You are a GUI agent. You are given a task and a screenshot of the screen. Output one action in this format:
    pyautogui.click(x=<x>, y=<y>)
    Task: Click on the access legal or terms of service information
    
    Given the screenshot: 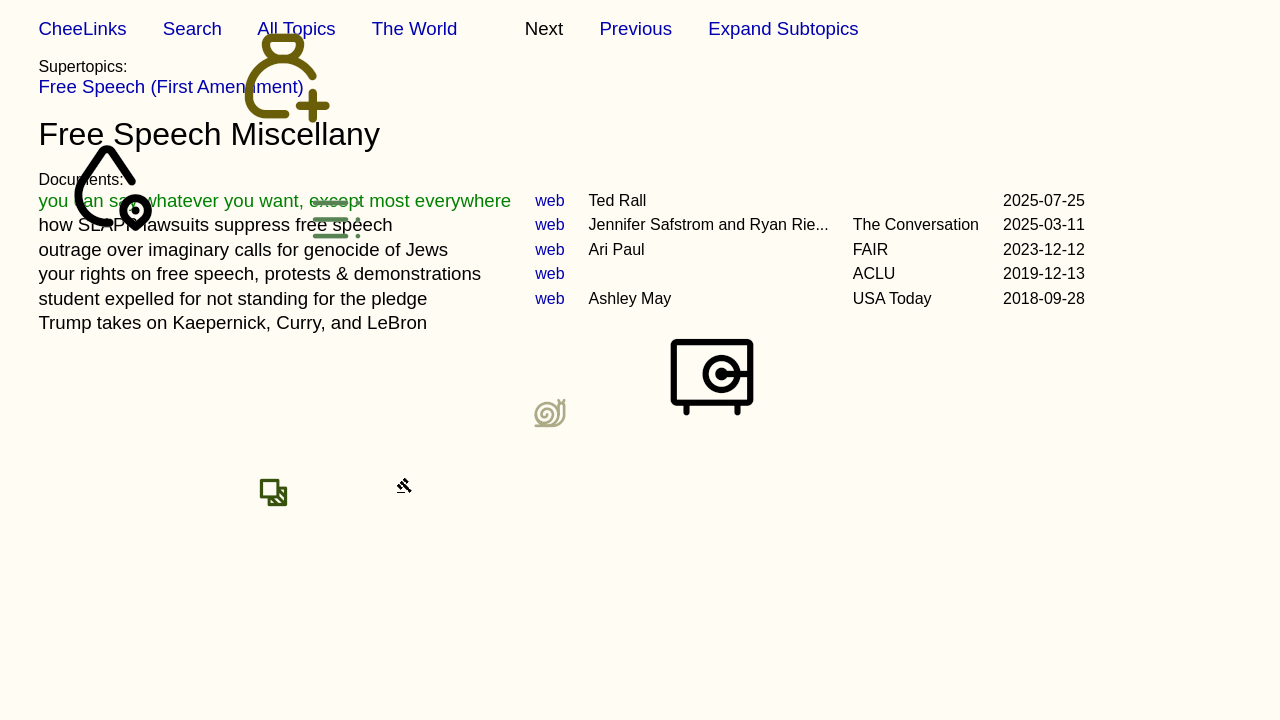 What is the action you would take?
    pyautogui.click(x=404, y=485)
    